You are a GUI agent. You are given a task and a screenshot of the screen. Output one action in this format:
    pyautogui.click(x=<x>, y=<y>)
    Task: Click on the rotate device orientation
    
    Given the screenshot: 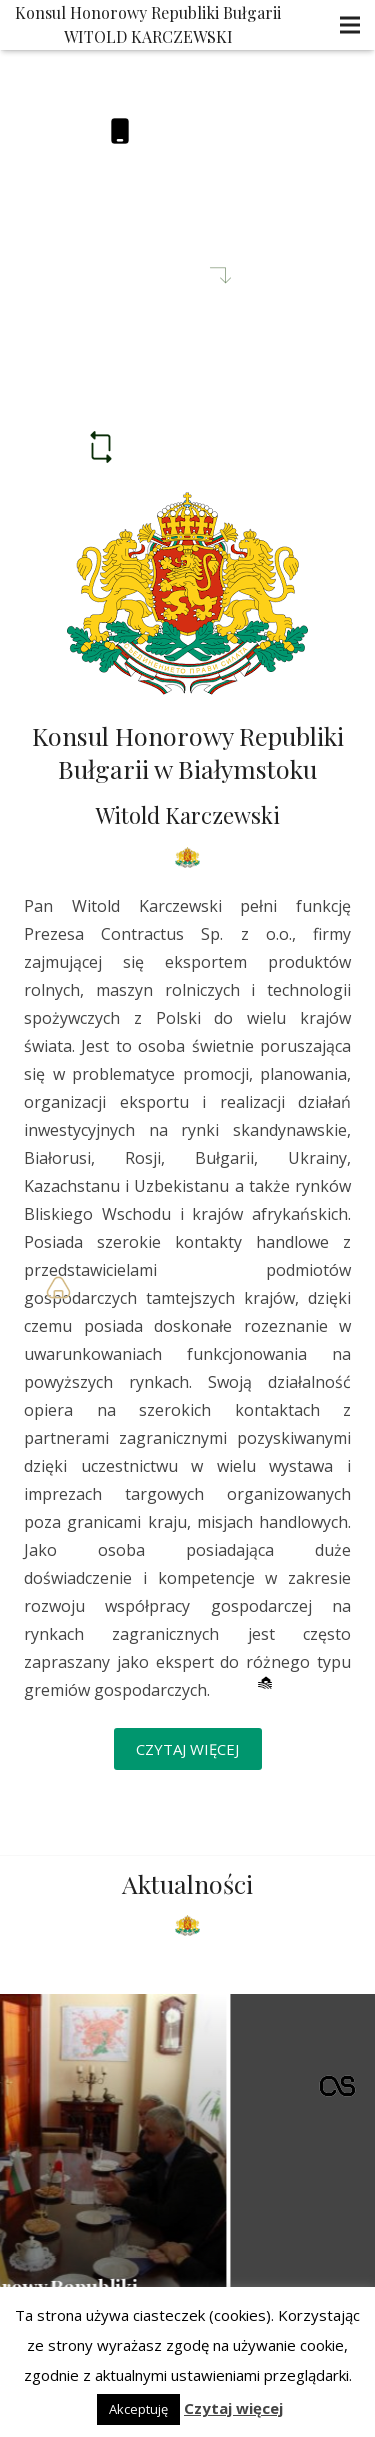 What is the action you would take?
    pyautogui.click(x=101, y=447)
    